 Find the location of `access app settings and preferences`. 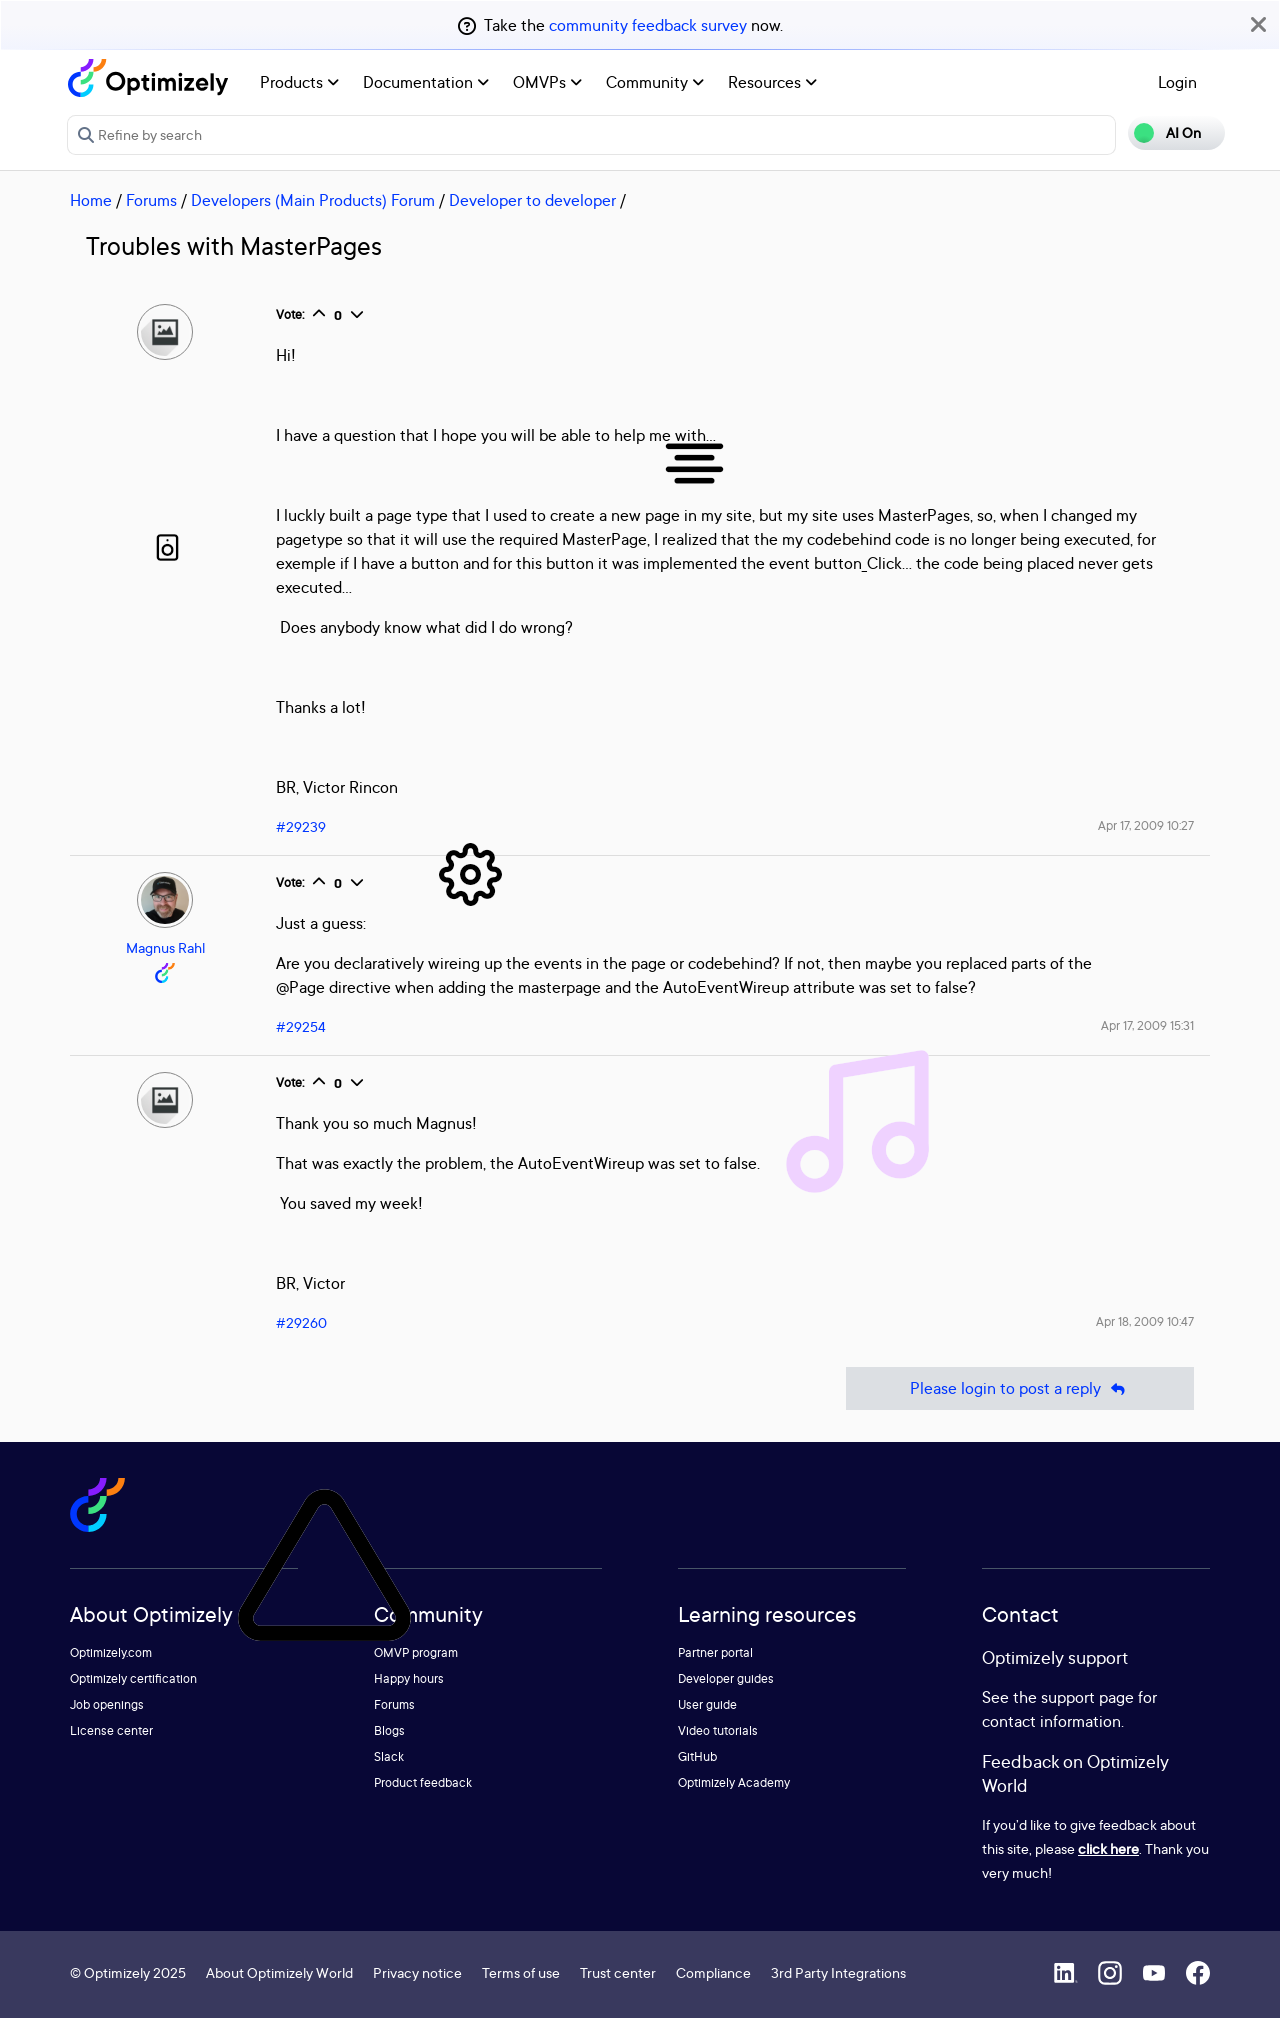

access app settings and preferences is located at coordinates (470, 874).